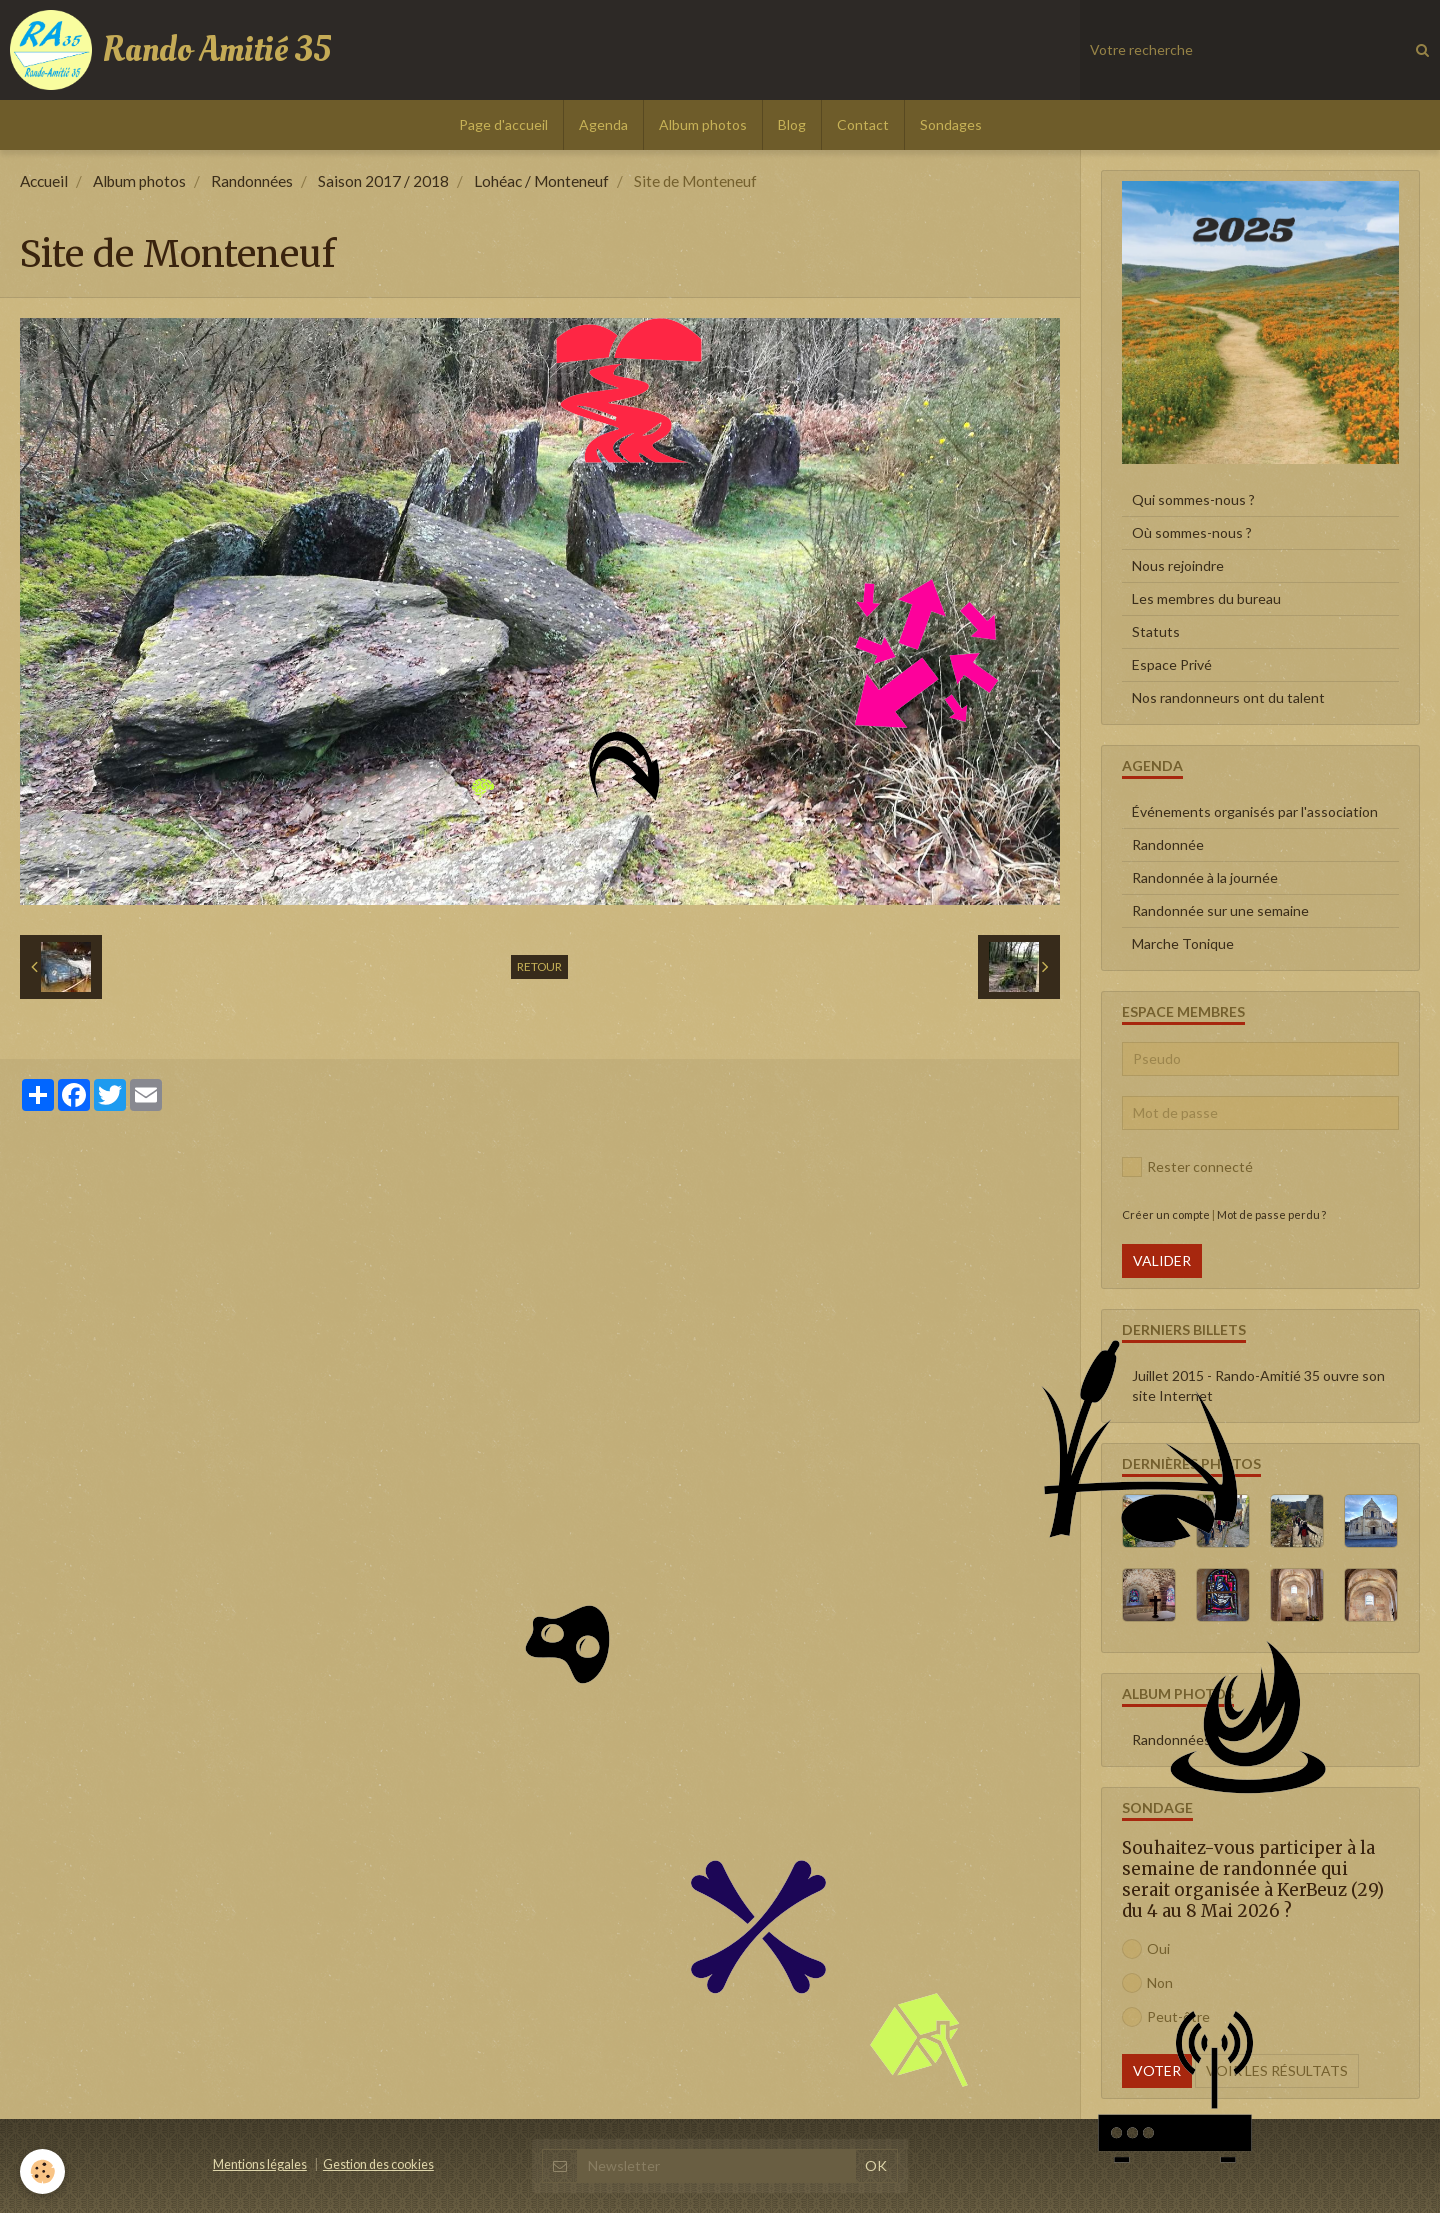  Describe the element at coordinates (483, 788) in the screenshot. I see `access AI or smart features` at that location.